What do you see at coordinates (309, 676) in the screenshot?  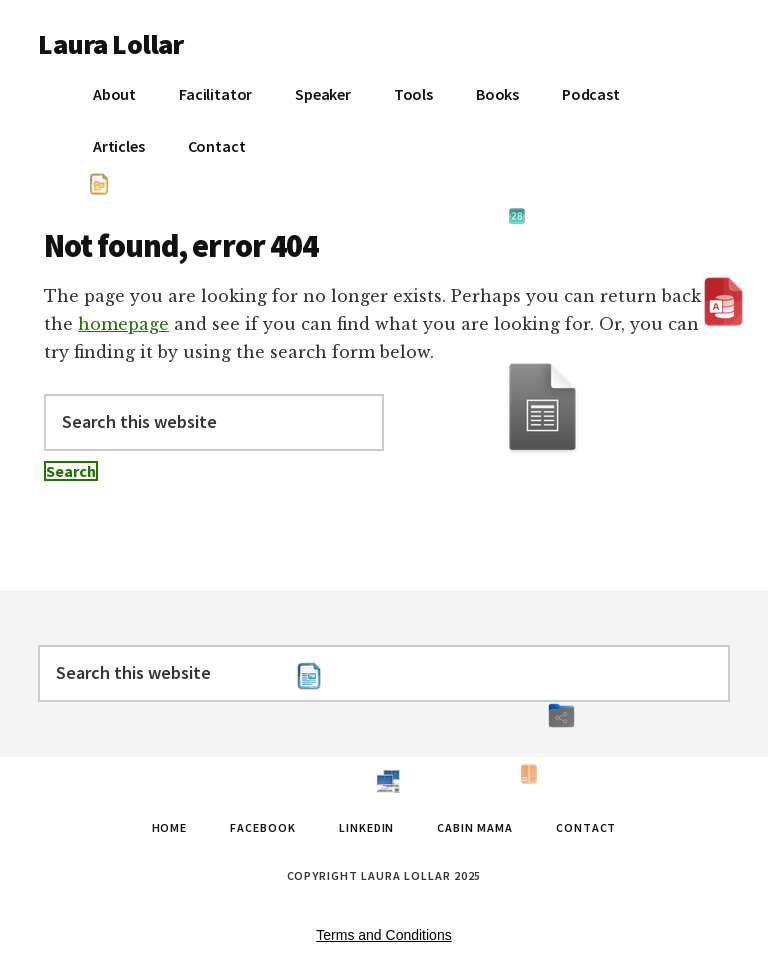 I see `open a libreoffice writer document` at bounding box center [309, 676].